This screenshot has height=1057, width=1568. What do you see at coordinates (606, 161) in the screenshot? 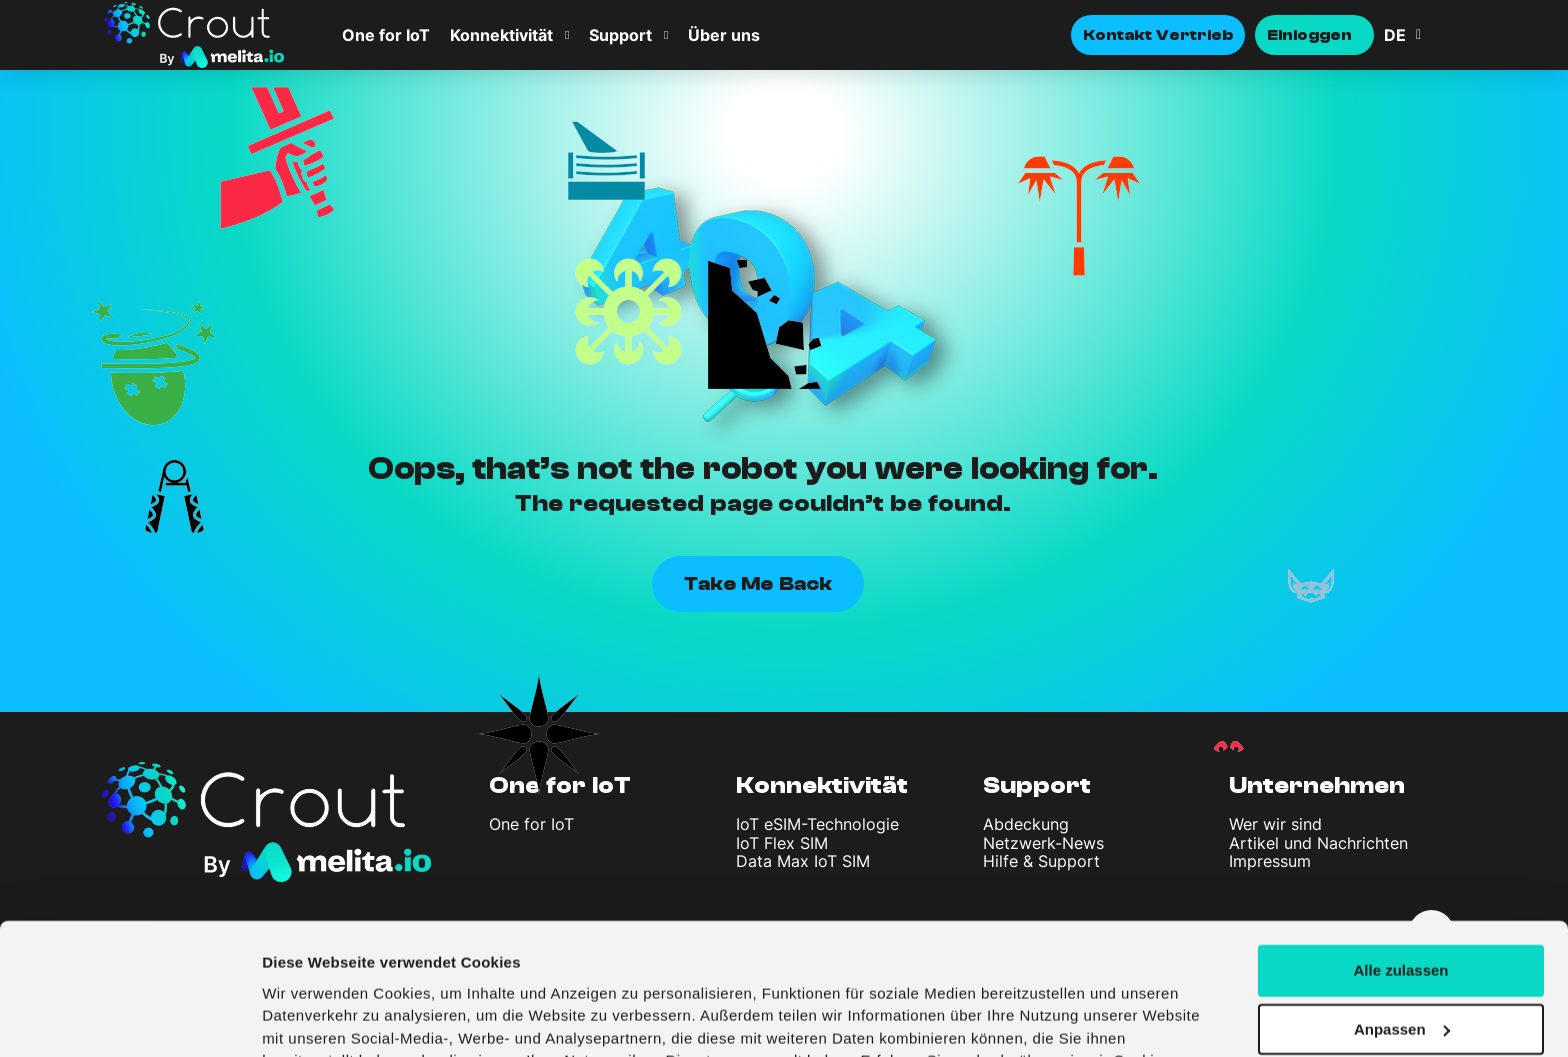
I see `access boxing or fighting game mode` at bounding box center [606, 161].